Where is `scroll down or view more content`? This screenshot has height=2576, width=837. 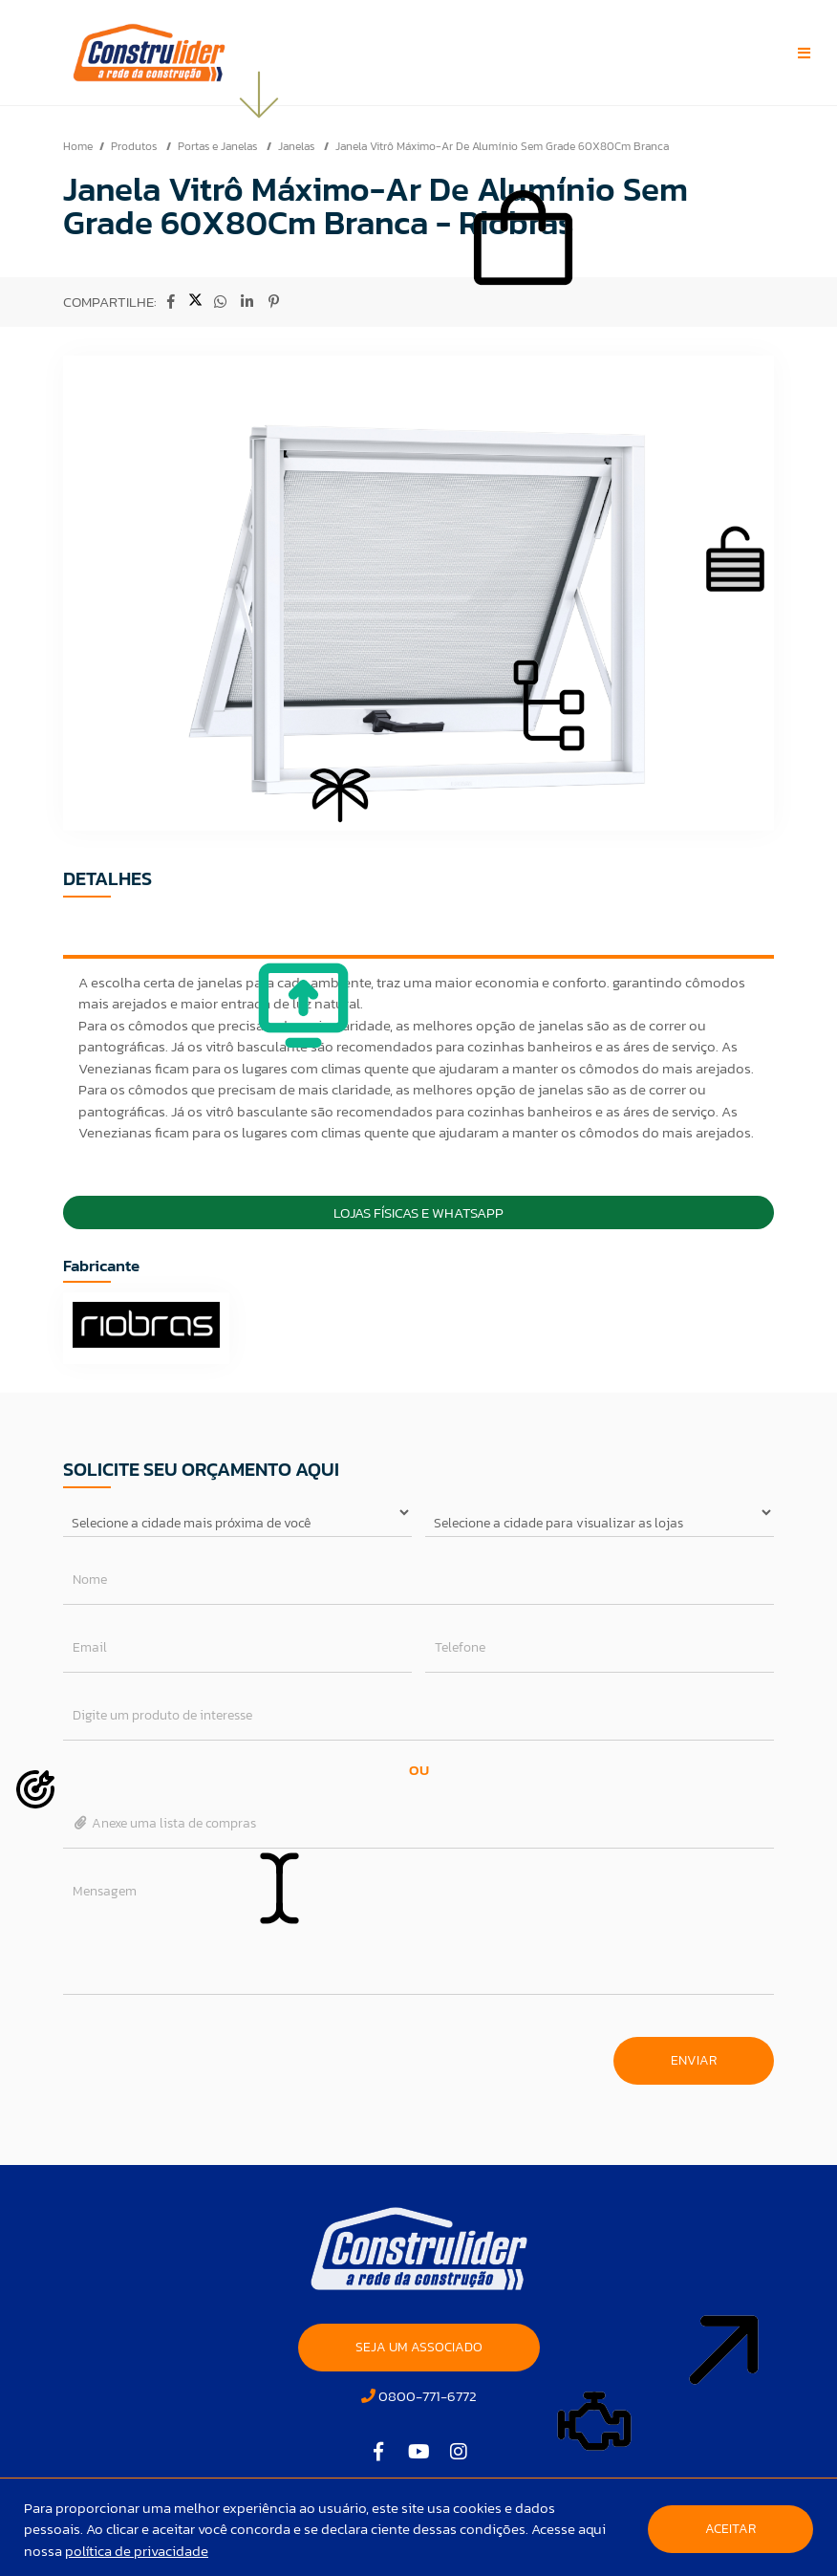 scroll down or view more content is located at coordinates (259, 95).